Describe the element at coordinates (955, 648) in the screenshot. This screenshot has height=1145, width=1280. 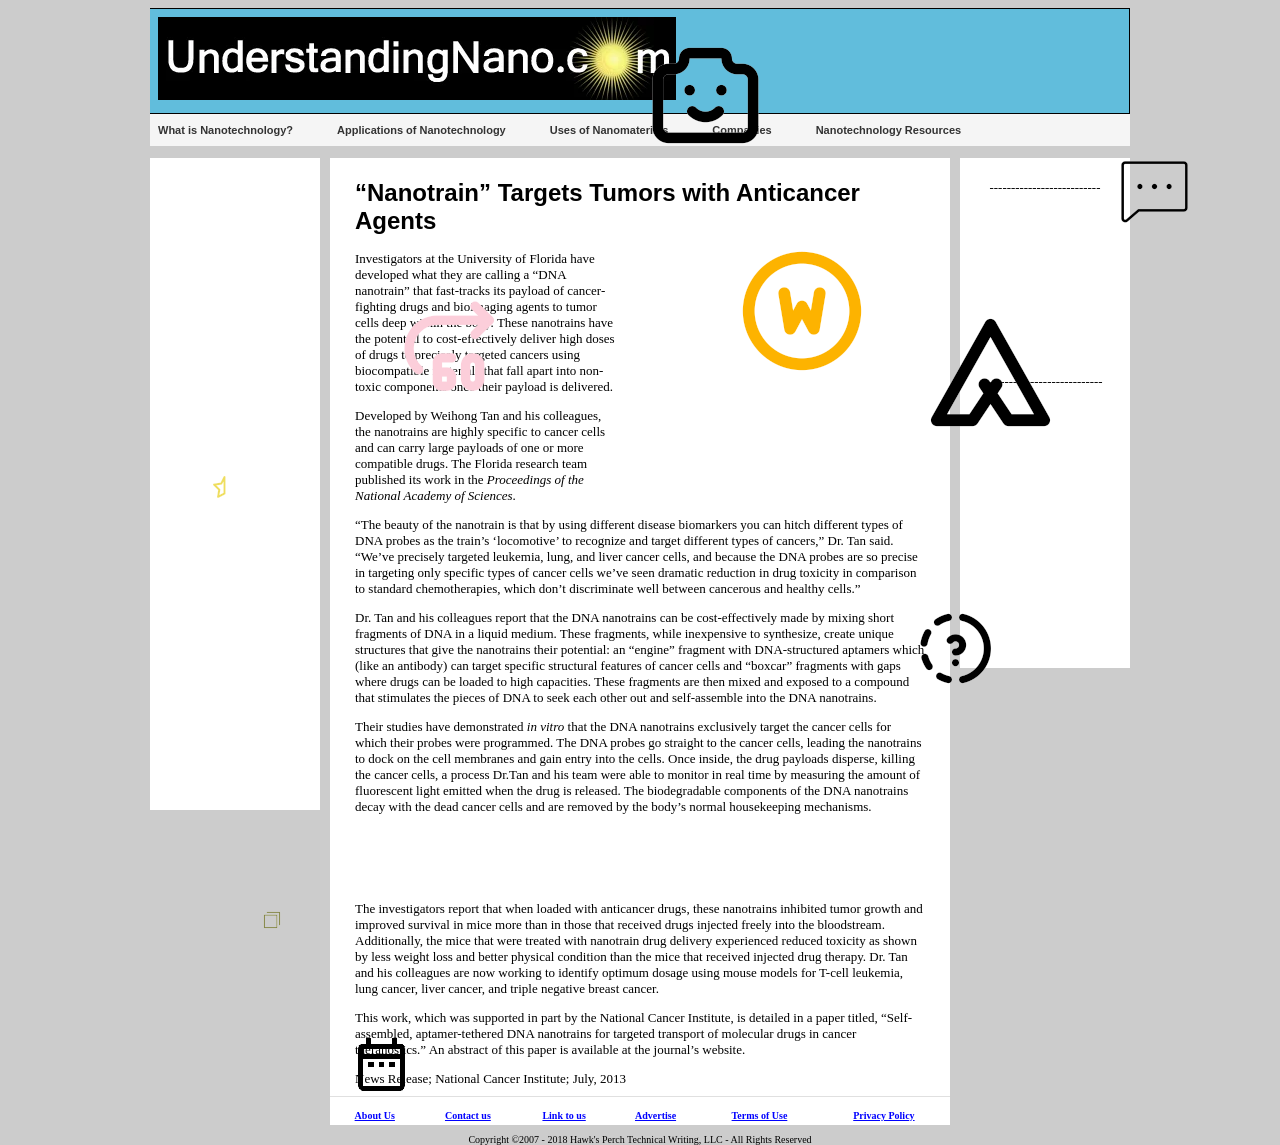
I see `view help for current progress status` at that location.